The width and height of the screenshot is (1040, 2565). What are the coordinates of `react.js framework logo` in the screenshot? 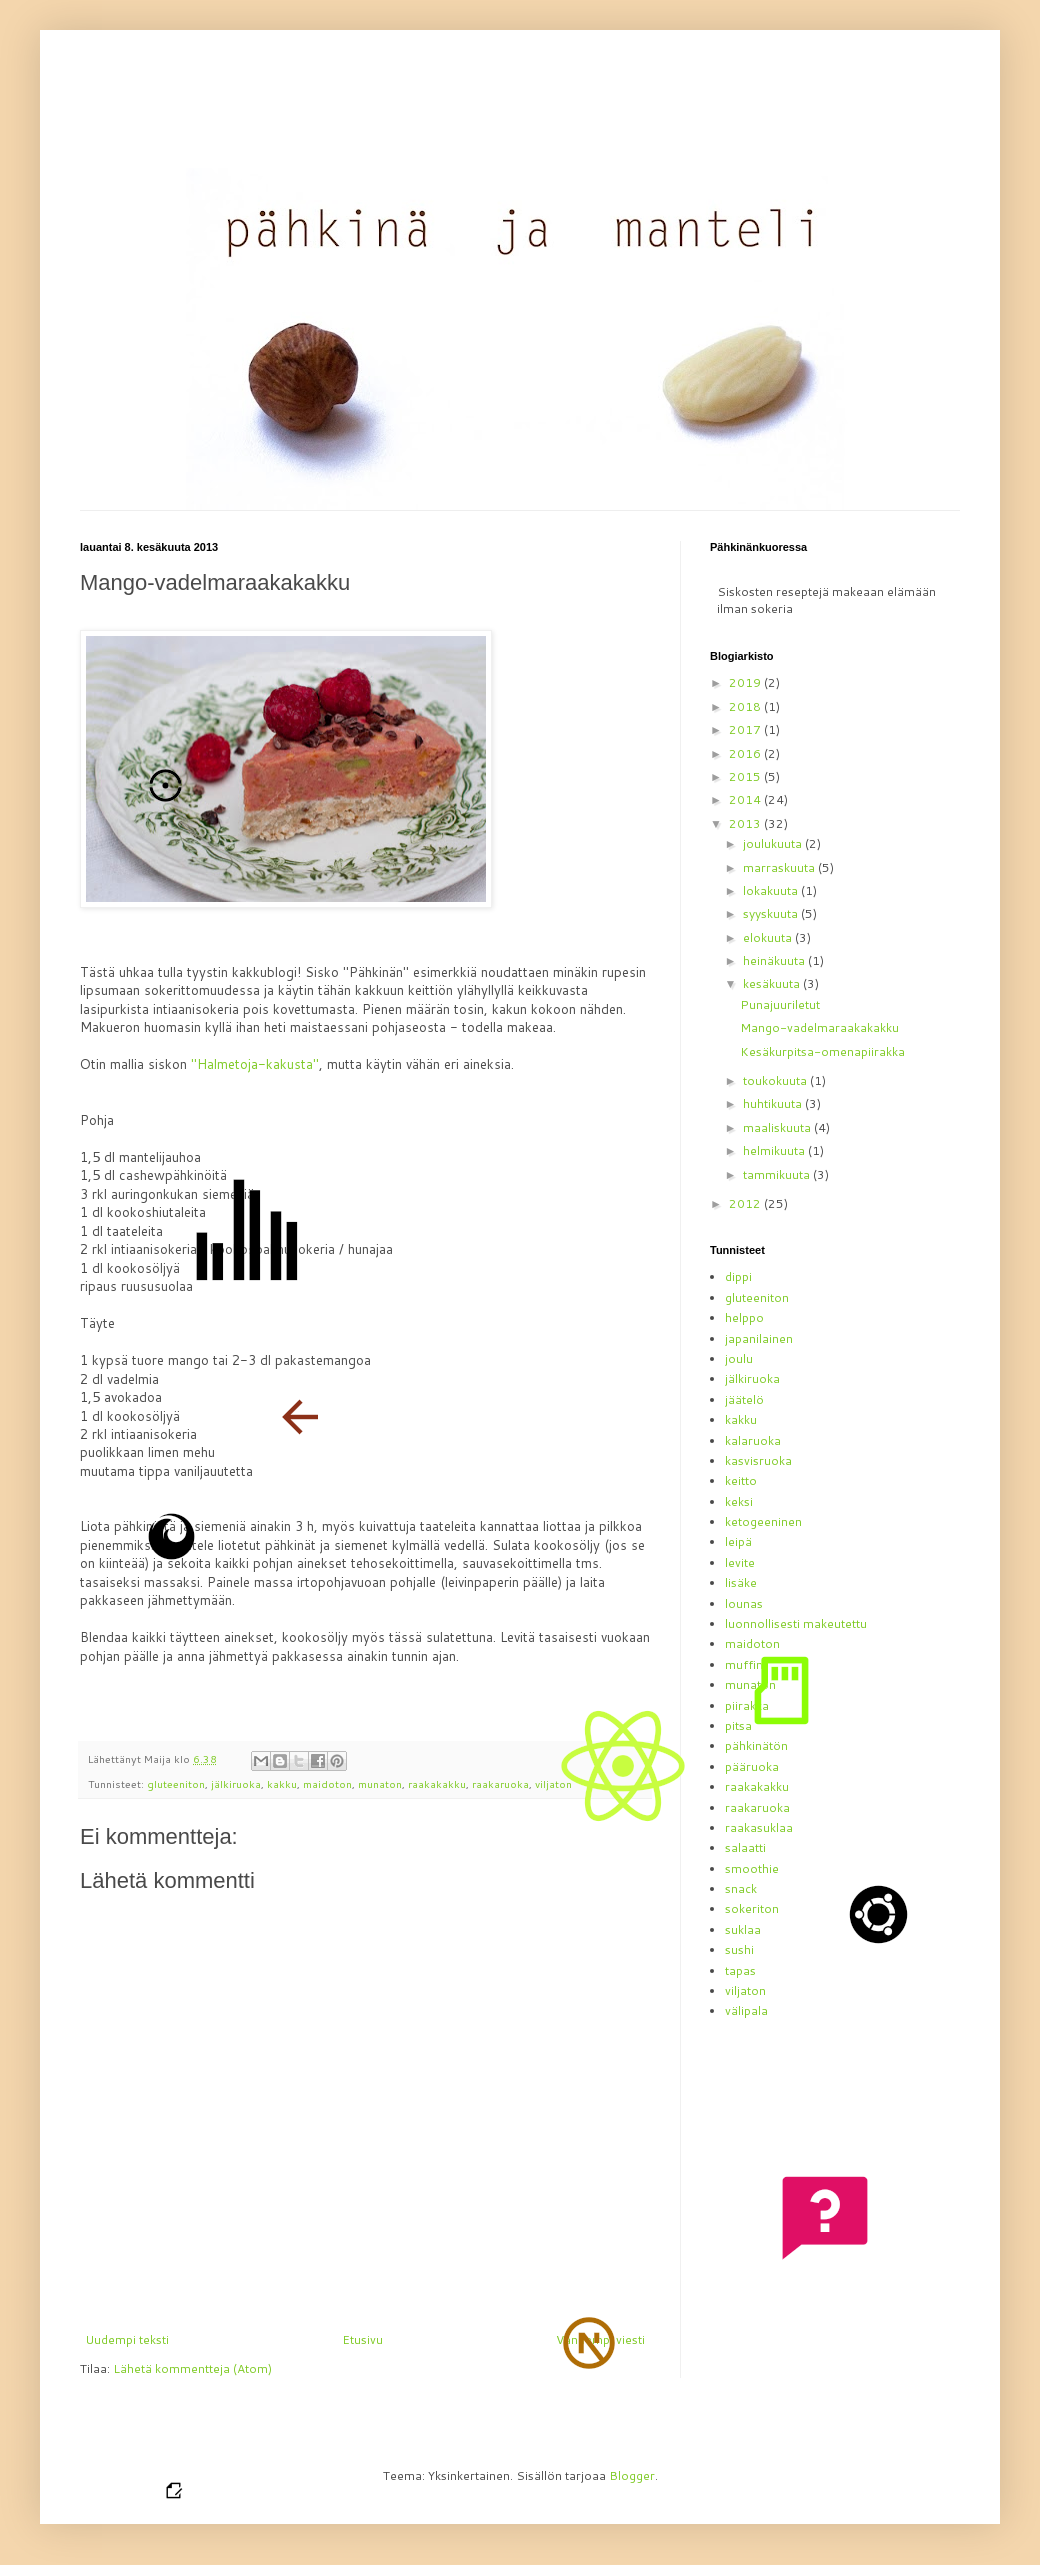 It's located at (623, 1766).